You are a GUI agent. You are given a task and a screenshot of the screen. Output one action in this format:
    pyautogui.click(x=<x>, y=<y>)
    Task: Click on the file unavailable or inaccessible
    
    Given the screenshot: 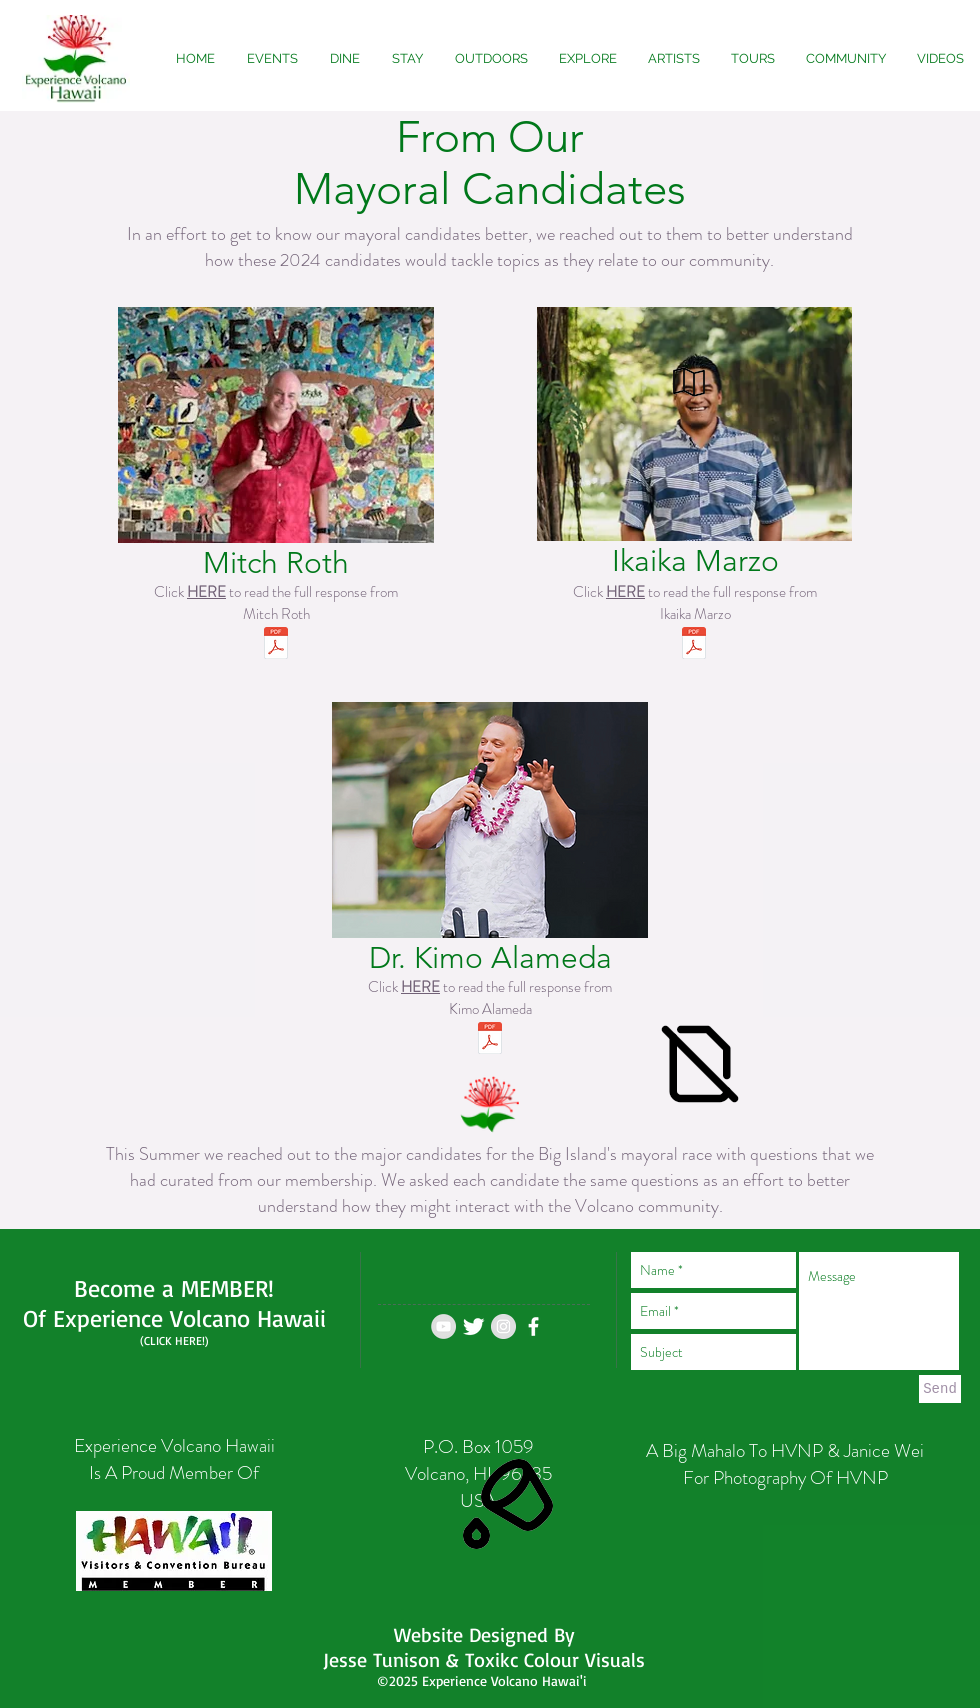 What is the action you would take?
    pyautogui.click(x=700, y=1064)
    